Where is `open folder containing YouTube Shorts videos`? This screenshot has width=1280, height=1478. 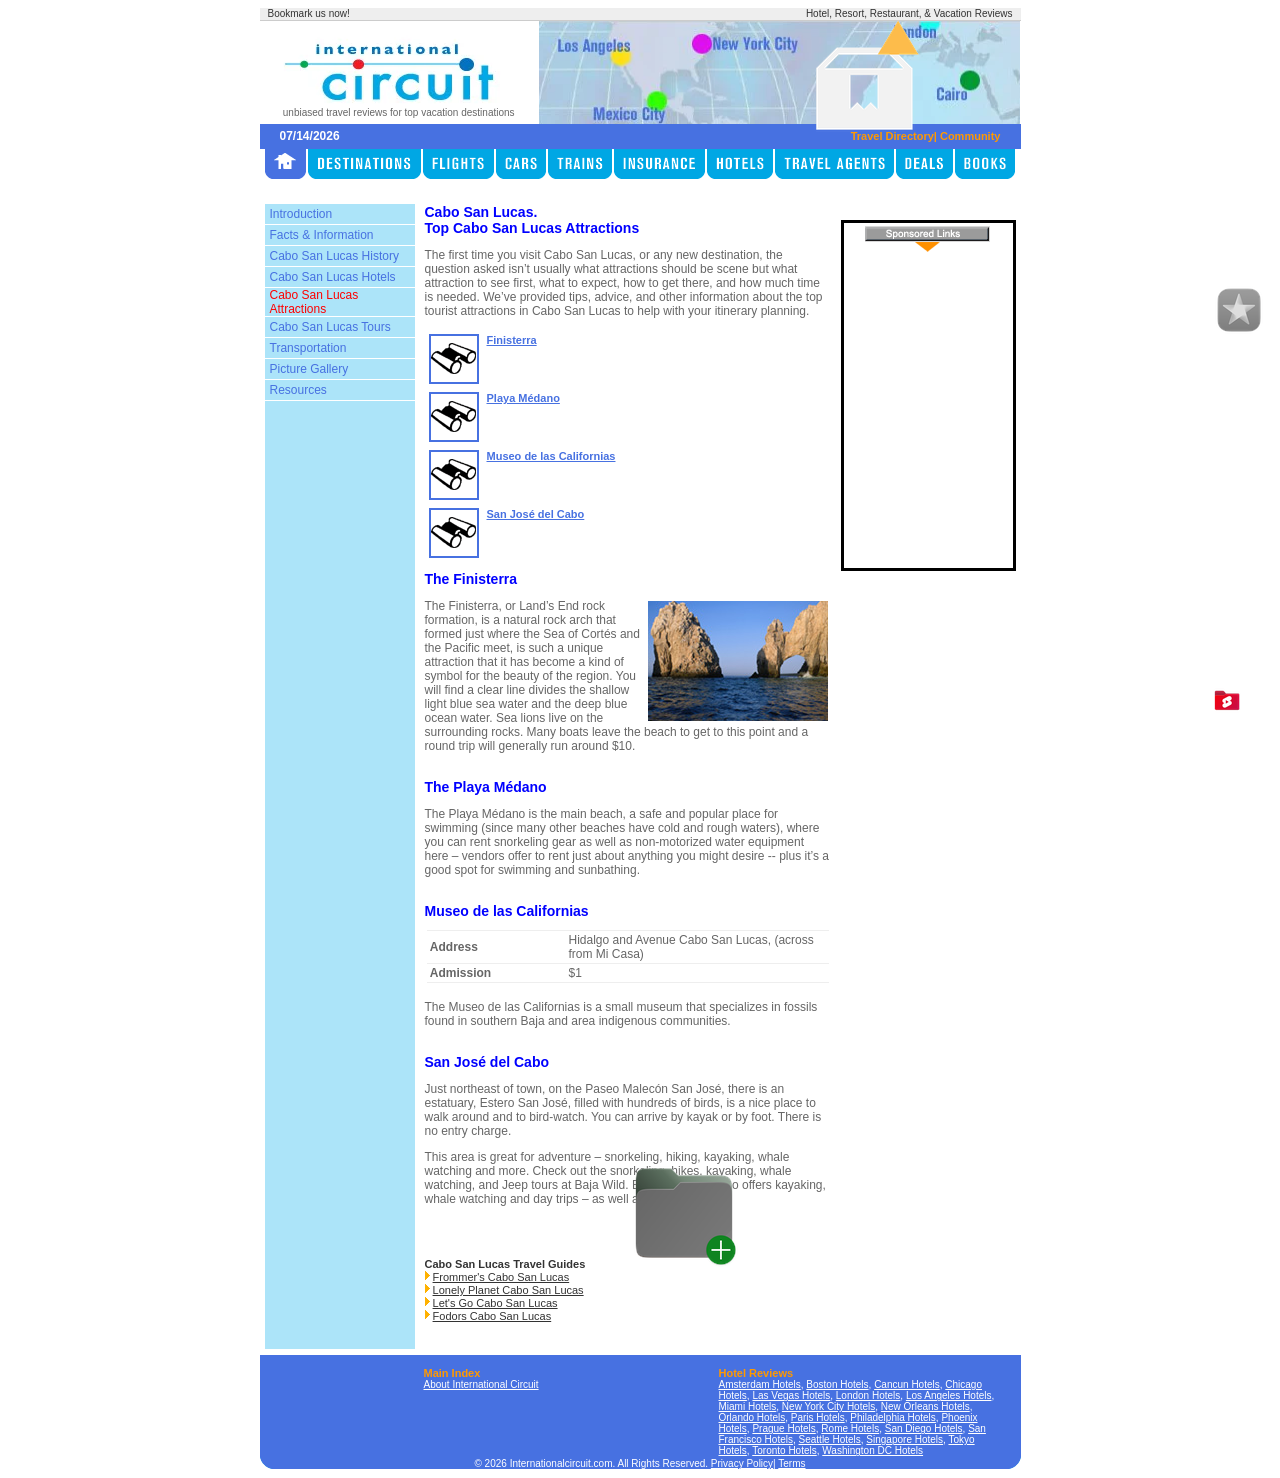
open folder containing YouTube Shorts videos is located at coordinates (1227, 701).